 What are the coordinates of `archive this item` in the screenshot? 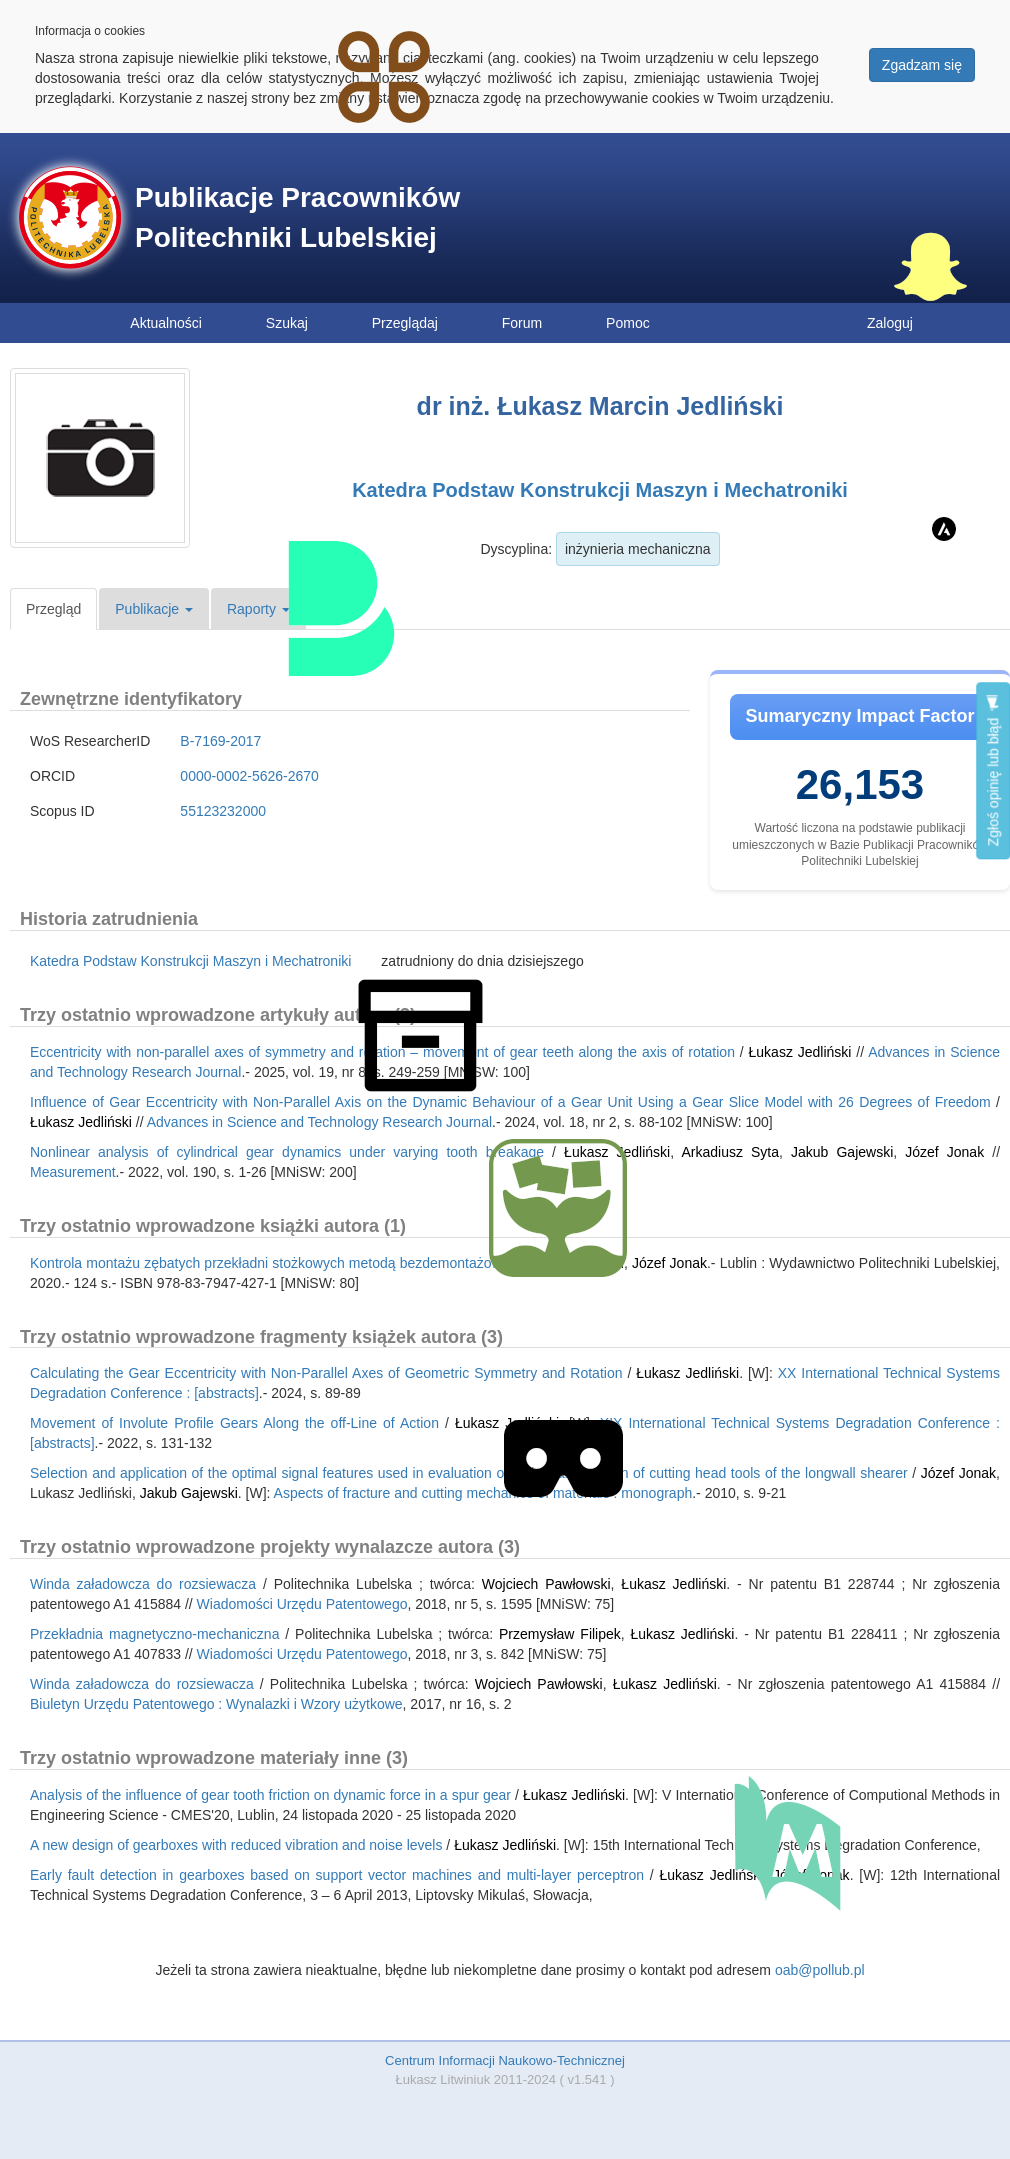 It's located at (420, 1035).